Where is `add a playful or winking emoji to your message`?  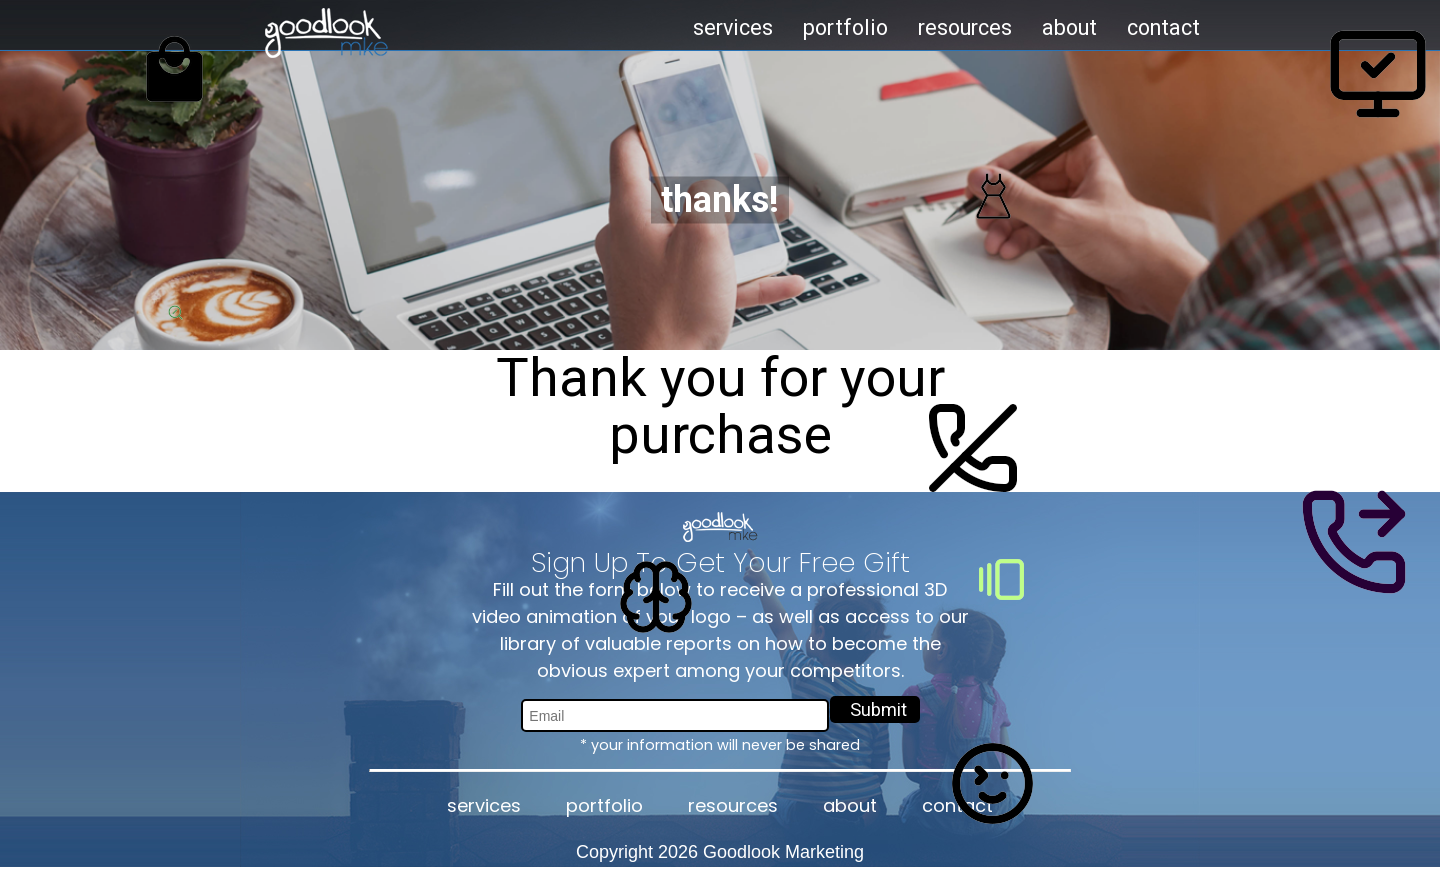 add a playful or winking emoji to your message is located at coordinates (992, 783).